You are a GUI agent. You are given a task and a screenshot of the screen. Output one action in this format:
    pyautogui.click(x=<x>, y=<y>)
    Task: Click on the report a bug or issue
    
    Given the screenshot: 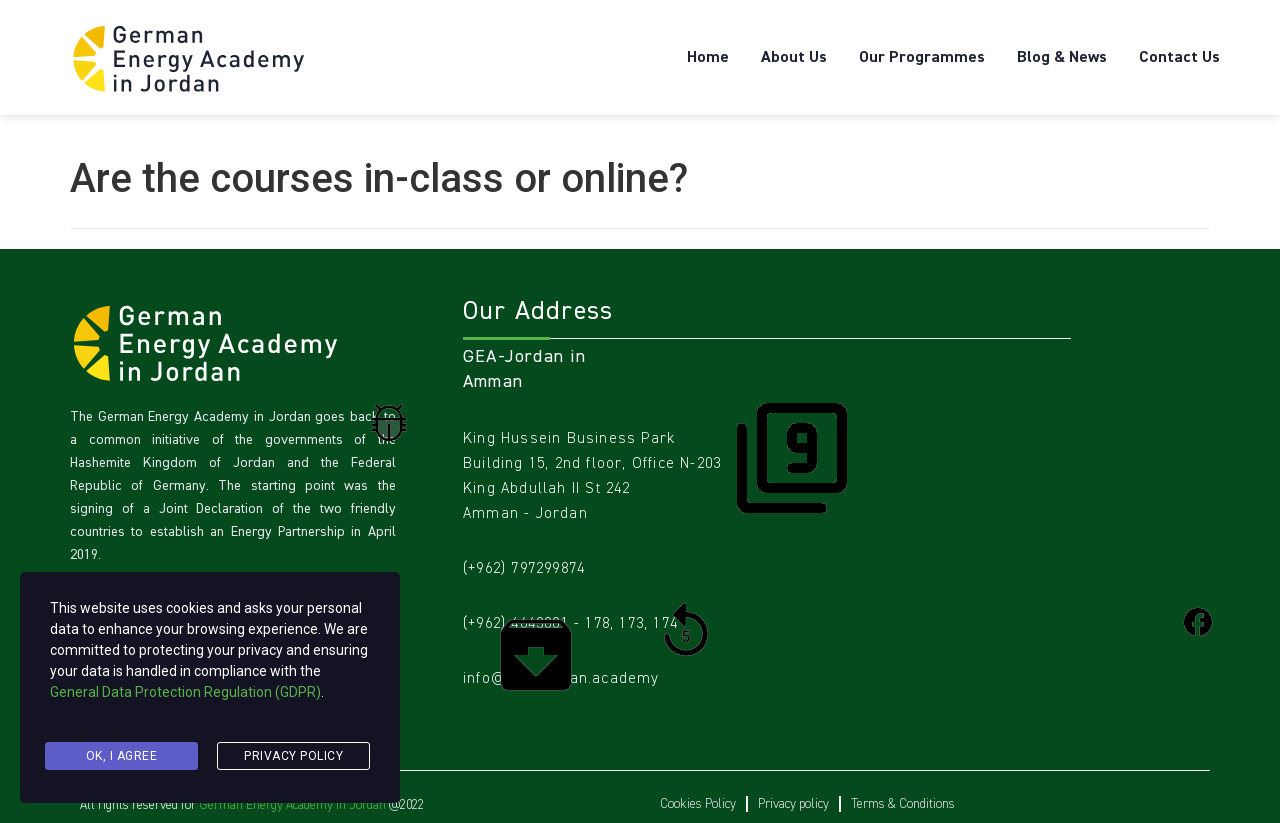 What is the action you would take?
    pyautogui.click(x=389, y=422)
    